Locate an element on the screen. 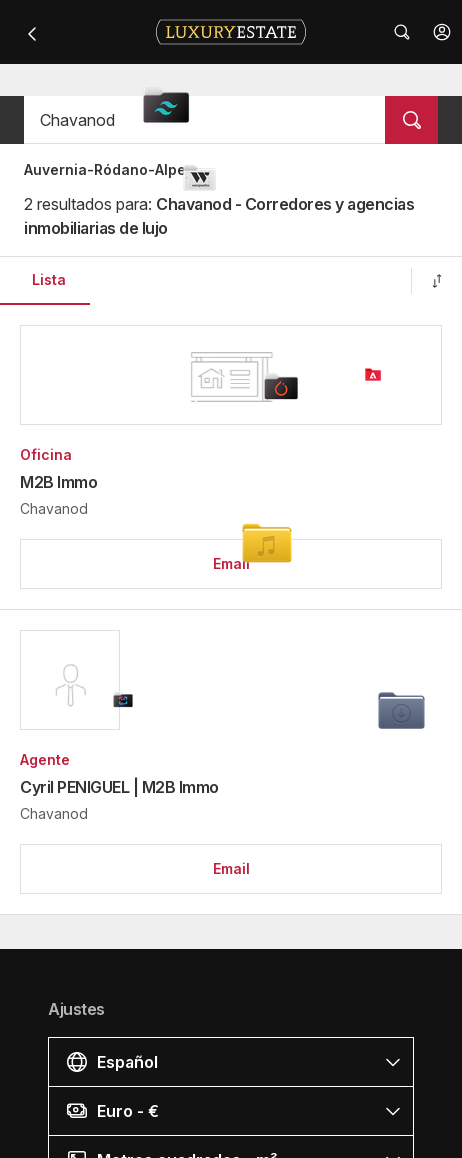  folder containing tailwind css files is located at coordinates (166, 106).